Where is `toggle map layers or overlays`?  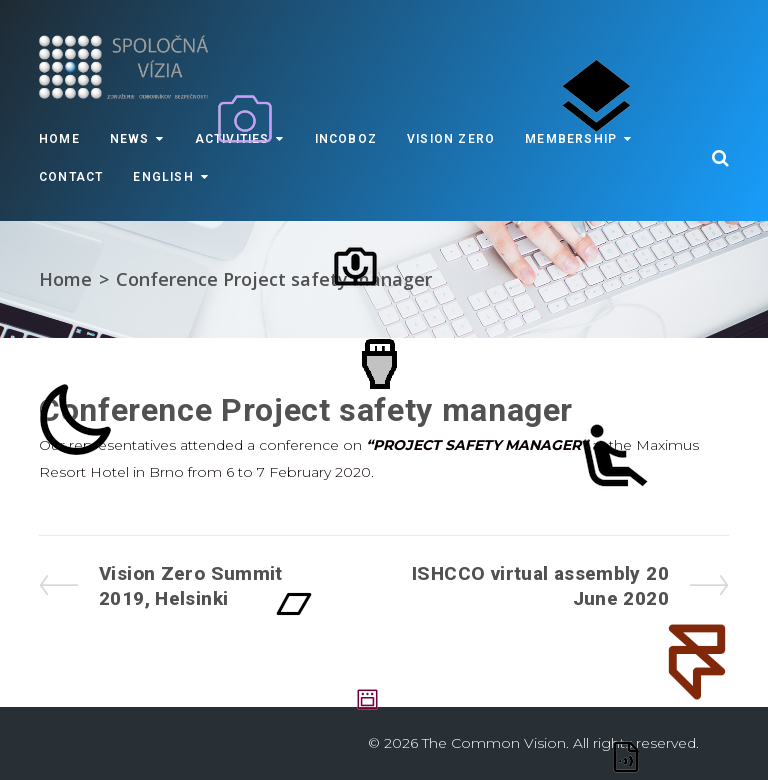 toggle map layers or overlays is located at coordinates (596, 97).